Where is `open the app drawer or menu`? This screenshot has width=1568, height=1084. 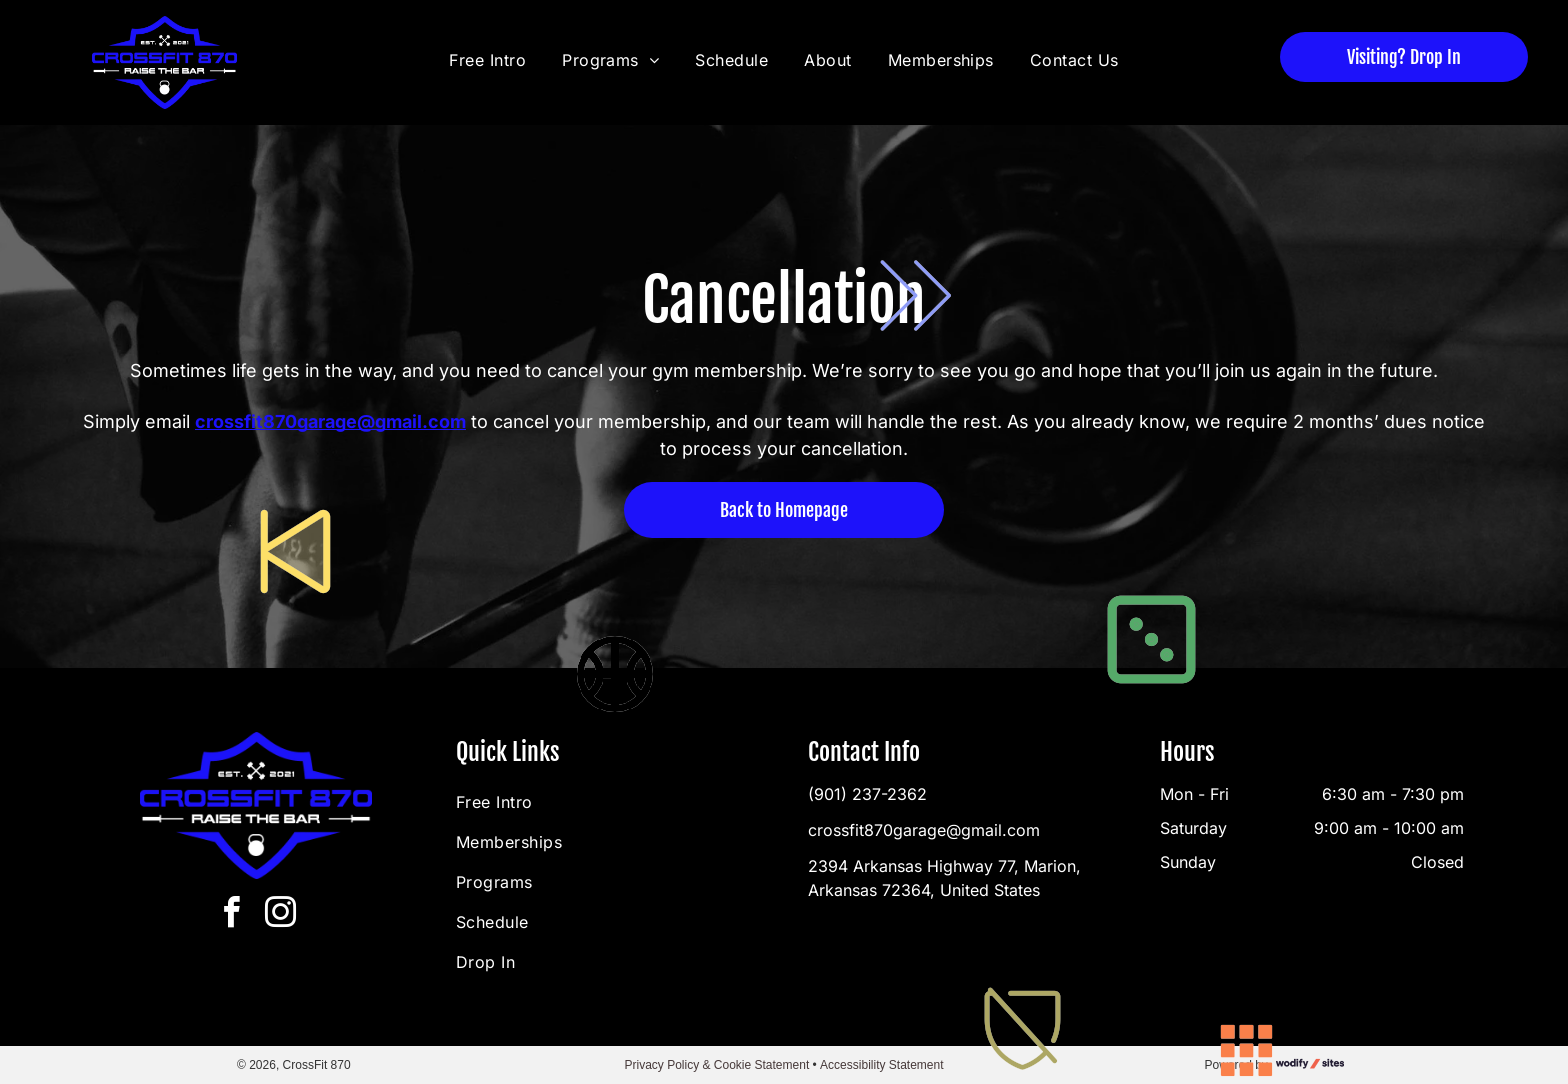 open the app drawer or menu is located at coordinates (1246, 1050).